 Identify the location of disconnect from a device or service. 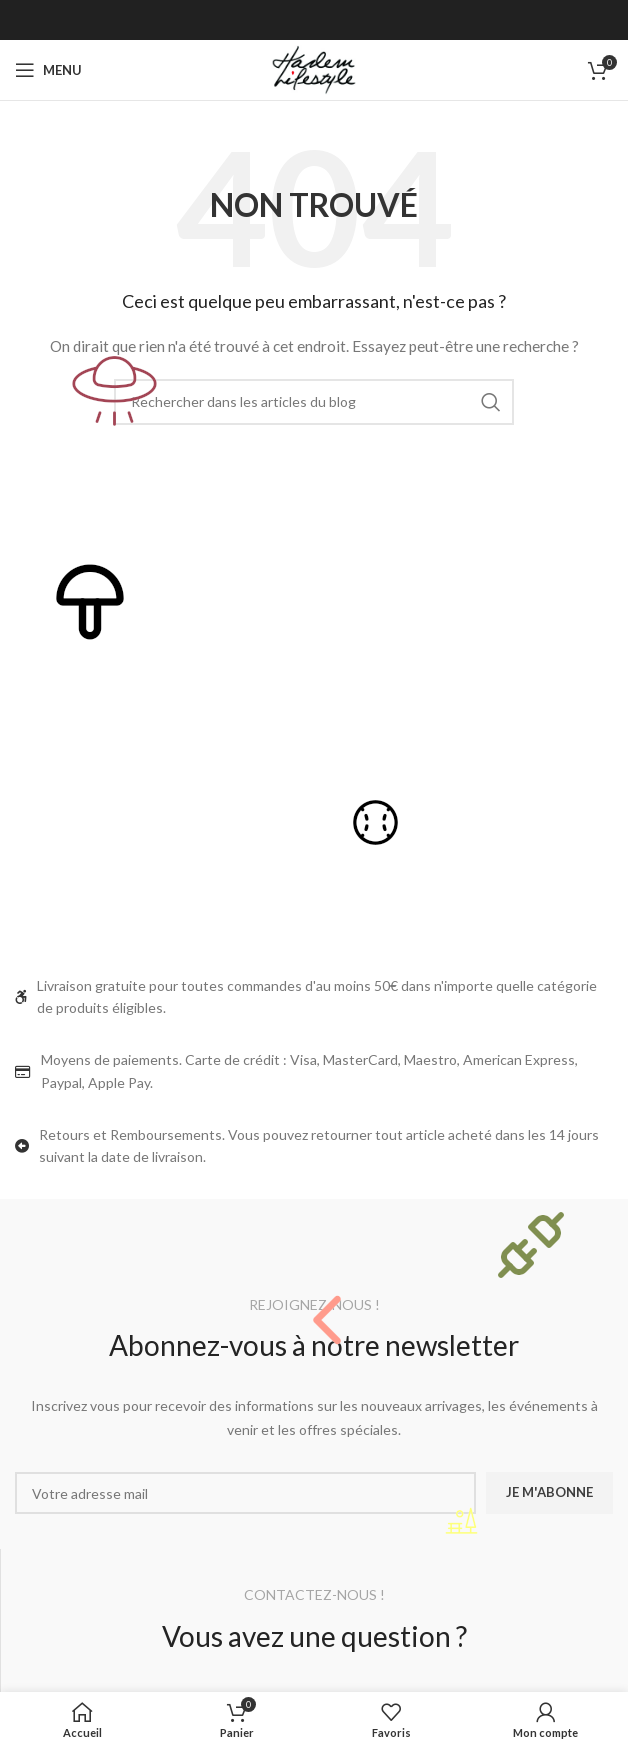
(531, 1245).